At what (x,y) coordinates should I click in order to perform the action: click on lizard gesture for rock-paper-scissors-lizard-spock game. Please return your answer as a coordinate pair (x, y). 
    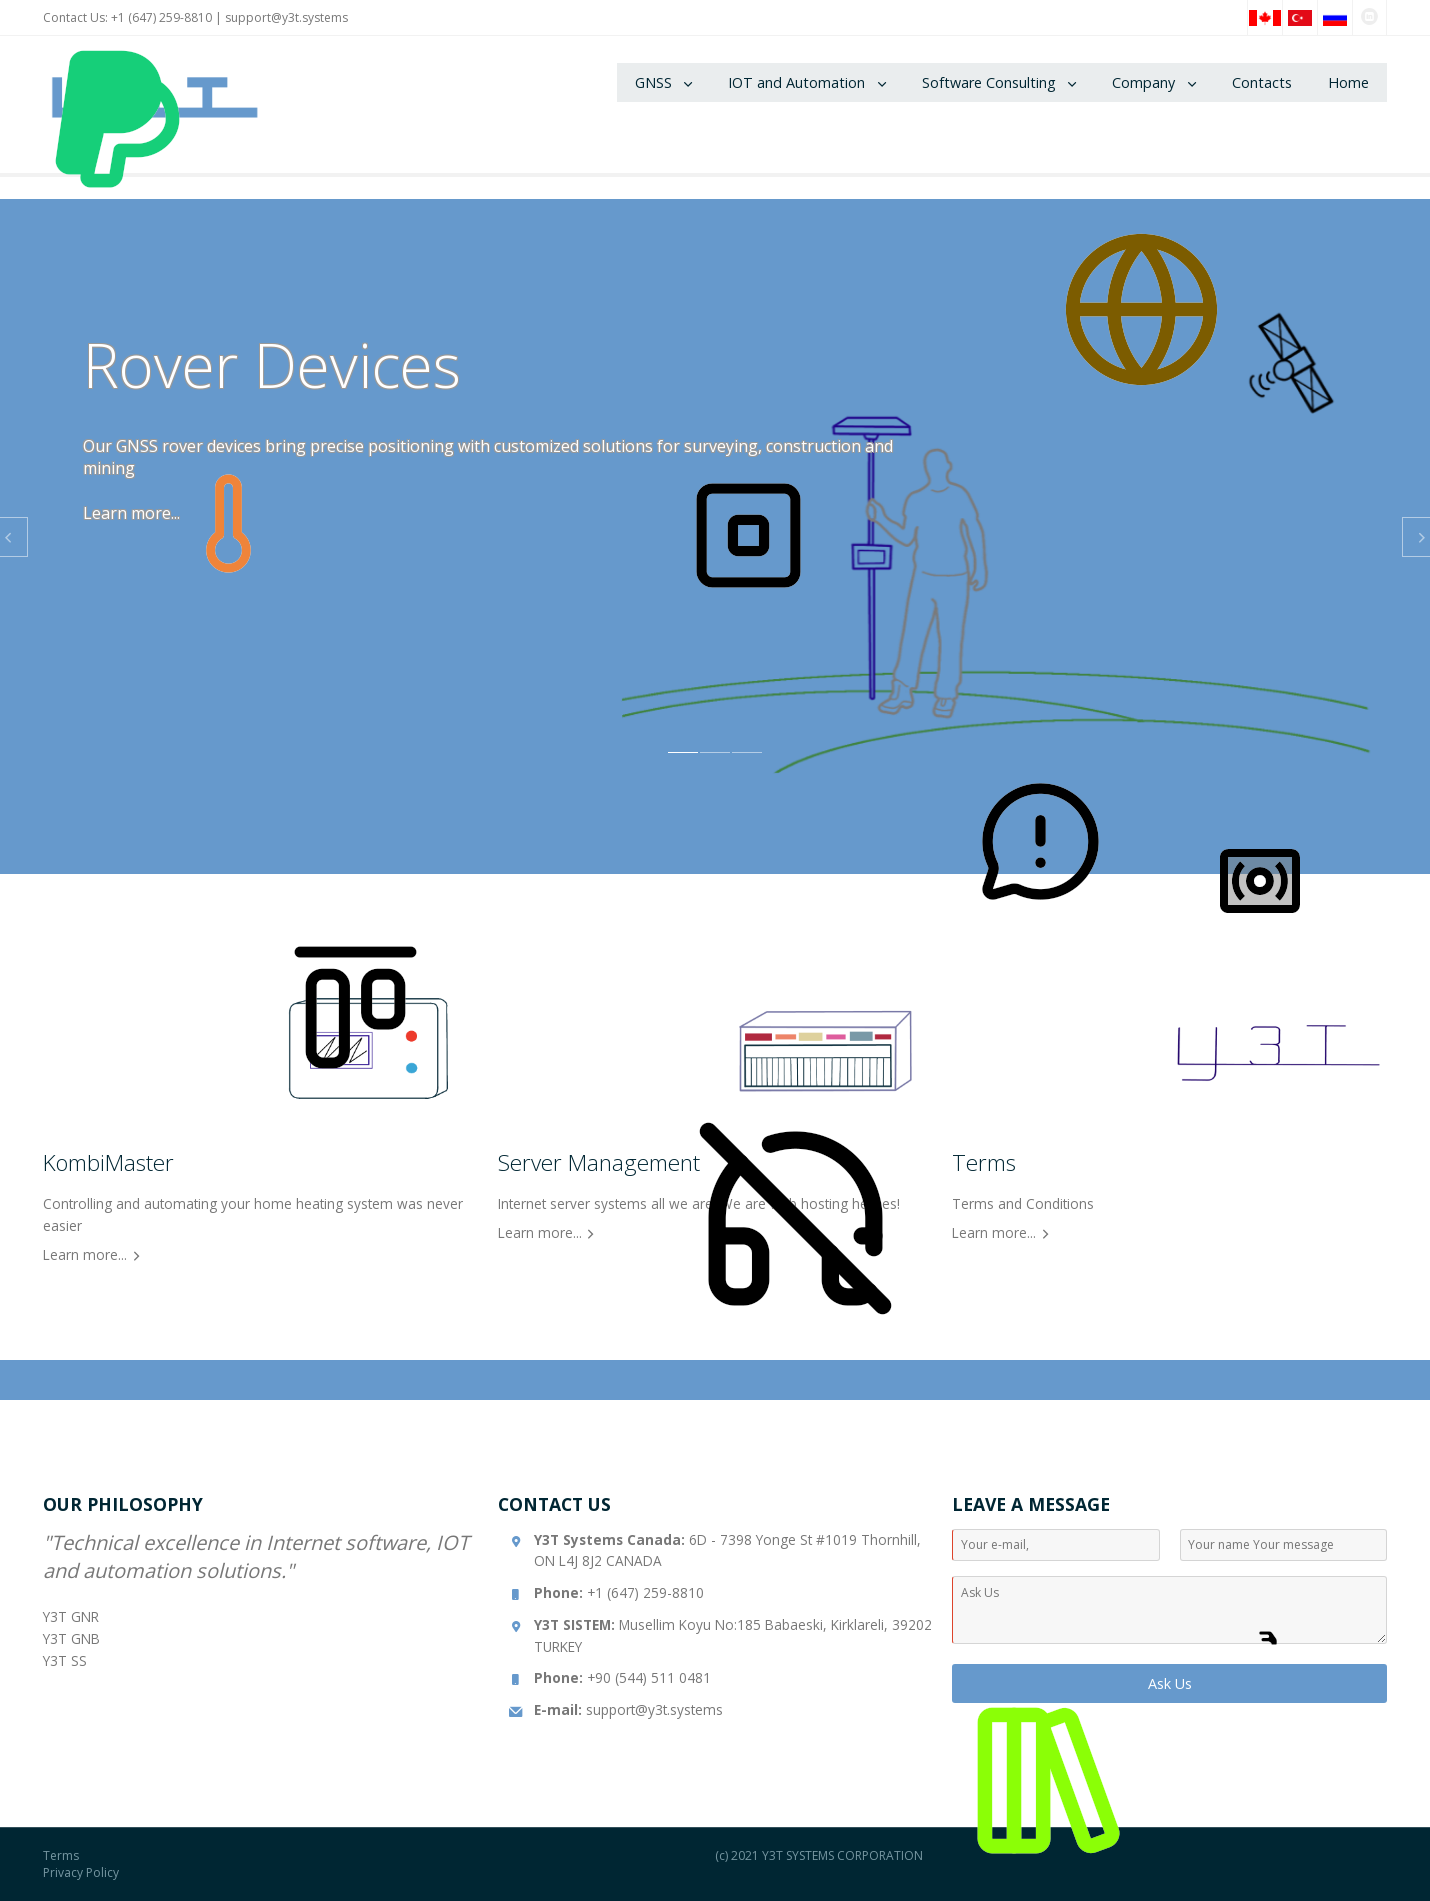
    Looking at the image, I should click on (1268, 1638).